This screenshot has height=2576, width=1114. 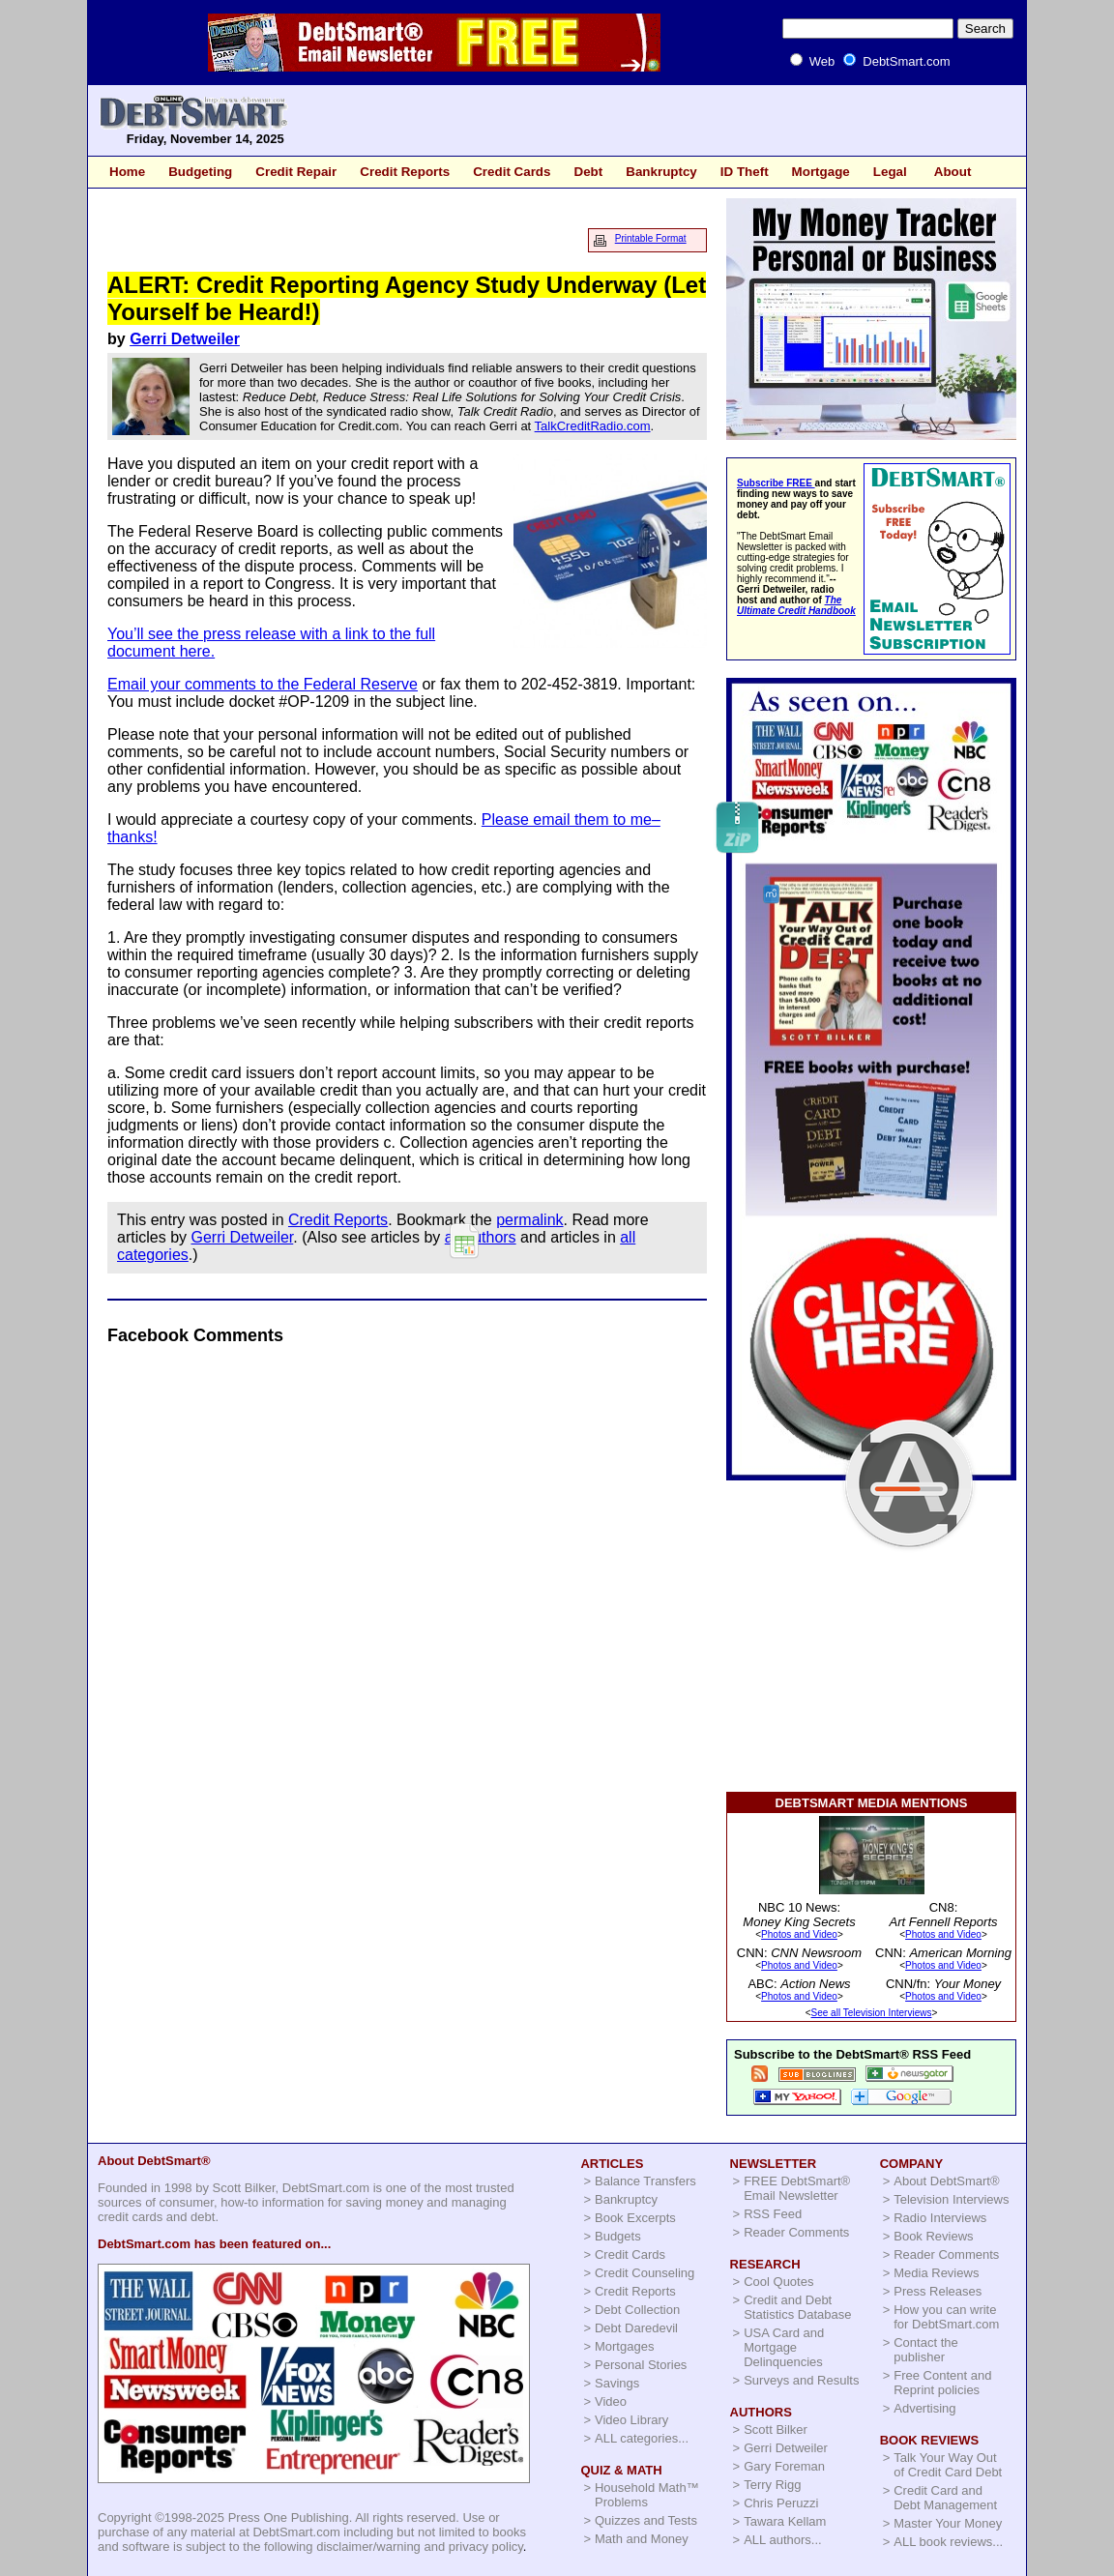 I want to click on open the update manager application, so click(x=909, y=1483).